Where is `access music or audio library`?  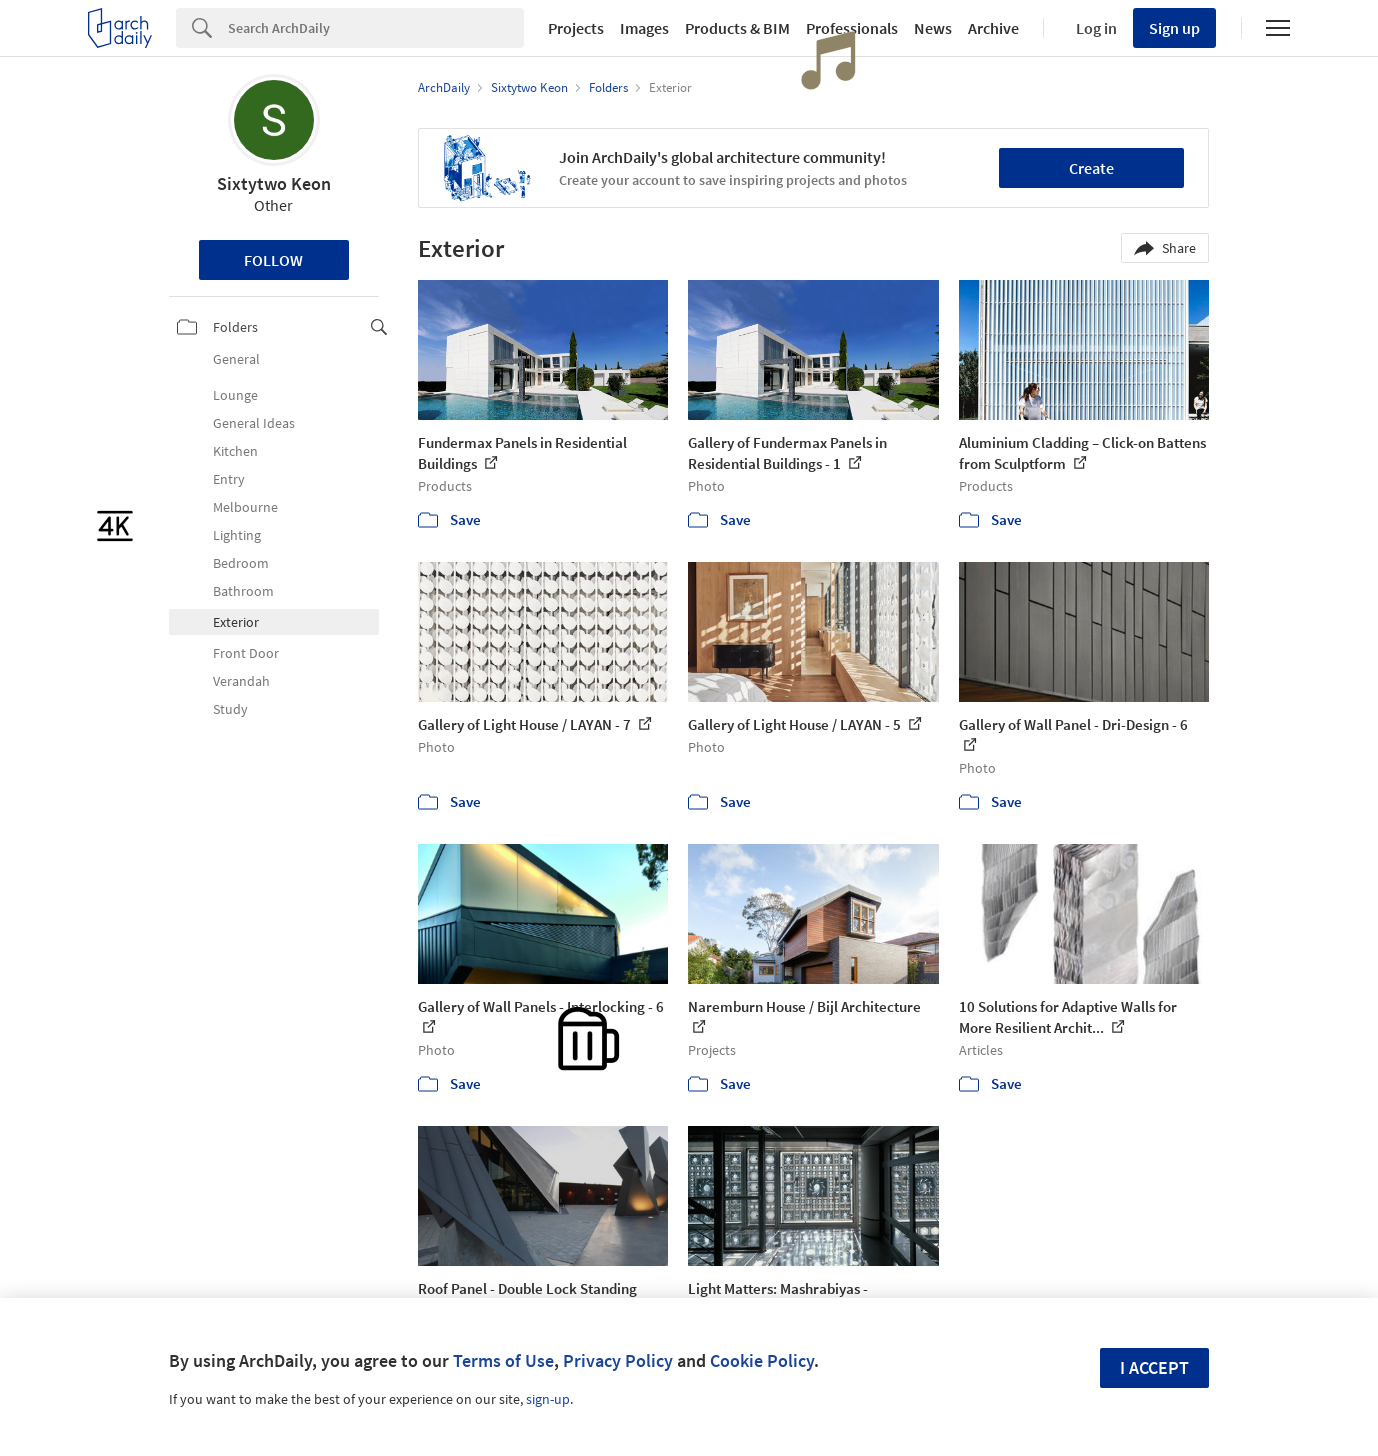 access music or audio library is located at coordinates (831, 61).